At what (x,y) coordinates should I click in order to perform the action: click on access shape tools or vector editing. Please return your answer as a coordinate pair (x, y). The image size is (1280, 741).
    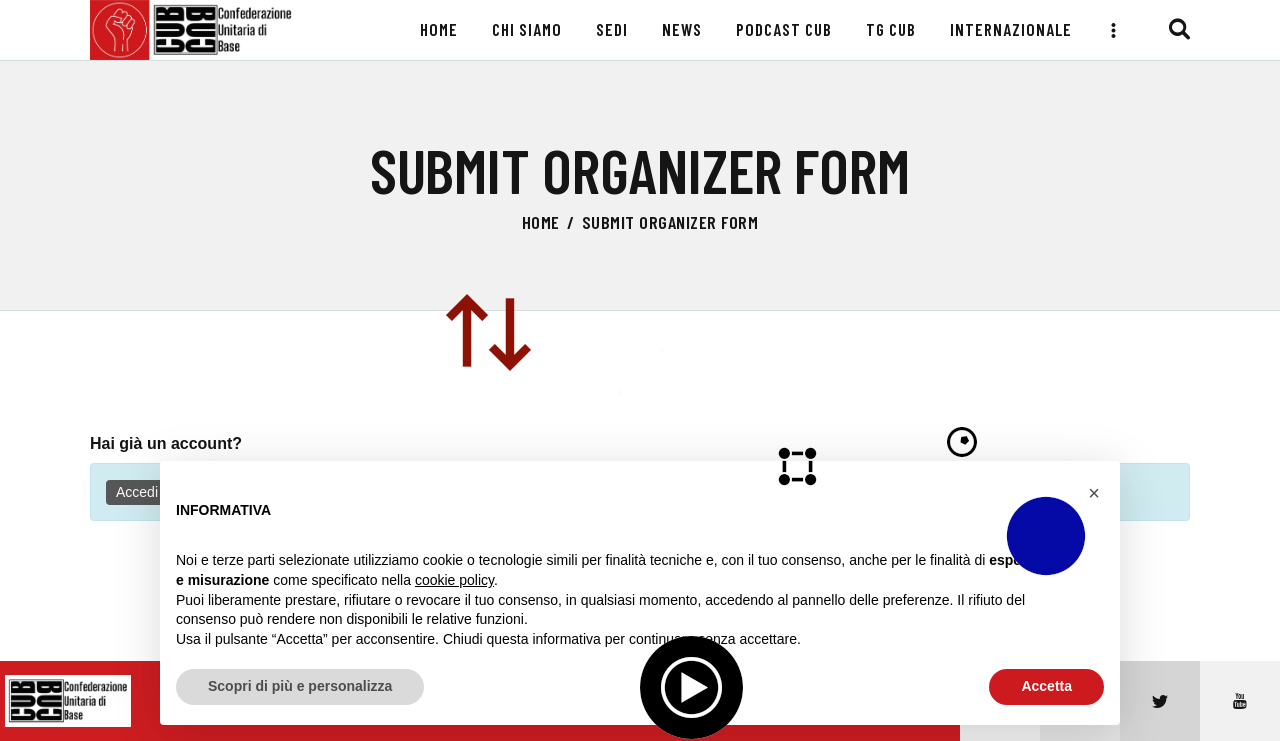
    Looking at the image, I should click on (797, 466).